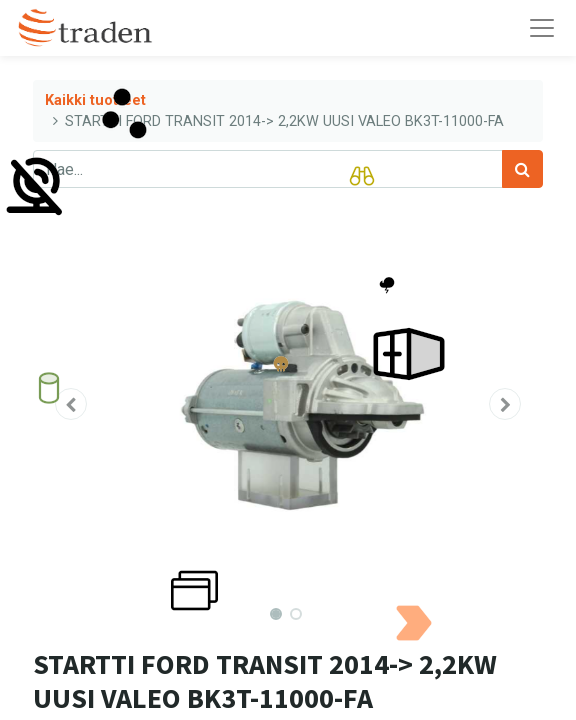  What do you see at coordinates (36, 187) in the screenshot?
I see `webcam is disabled or turned off` at bounding box center [36, 187].